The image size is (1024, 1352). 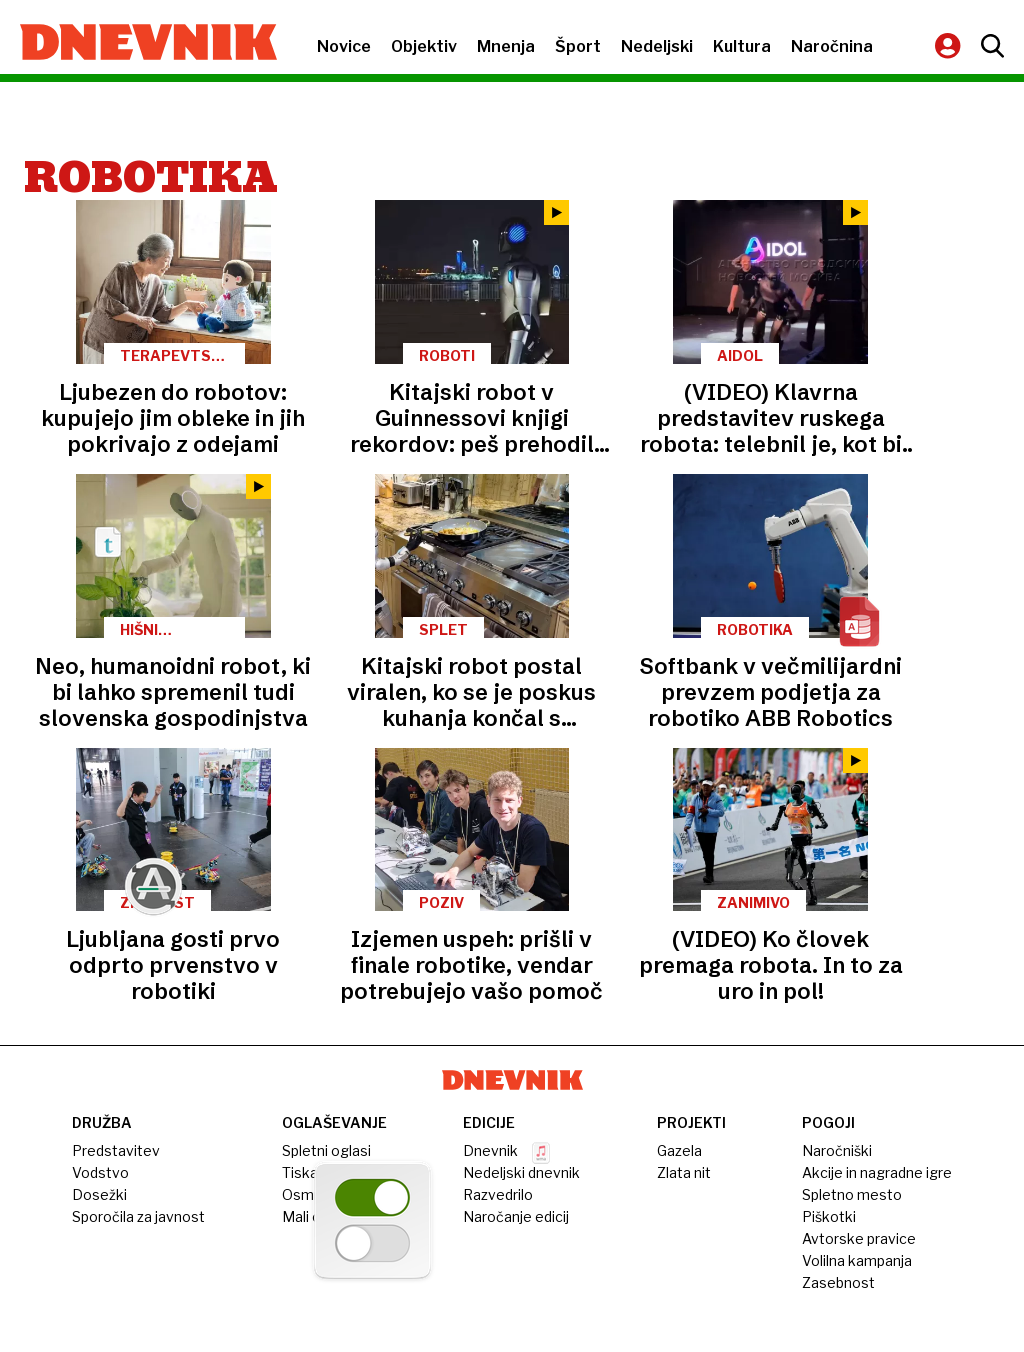 I want to click on open desktop preferences or settings, so click(x=372, y=1220).